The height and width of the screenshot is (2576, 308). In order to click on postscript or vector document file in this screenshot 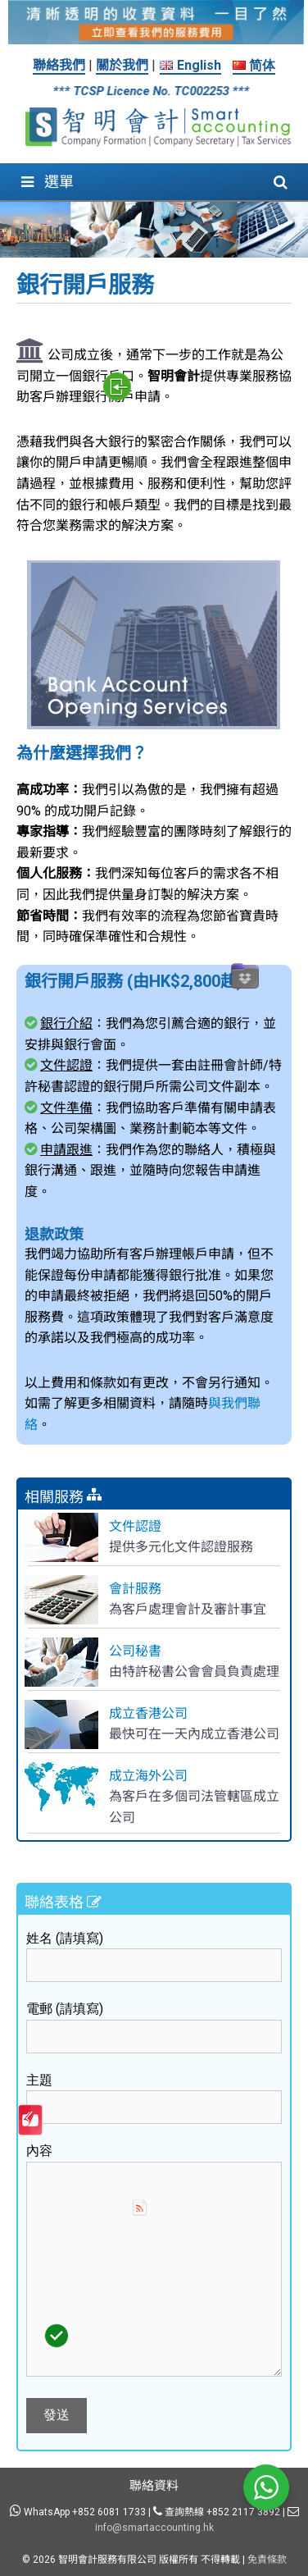, I will do `click(30, 2120)`.